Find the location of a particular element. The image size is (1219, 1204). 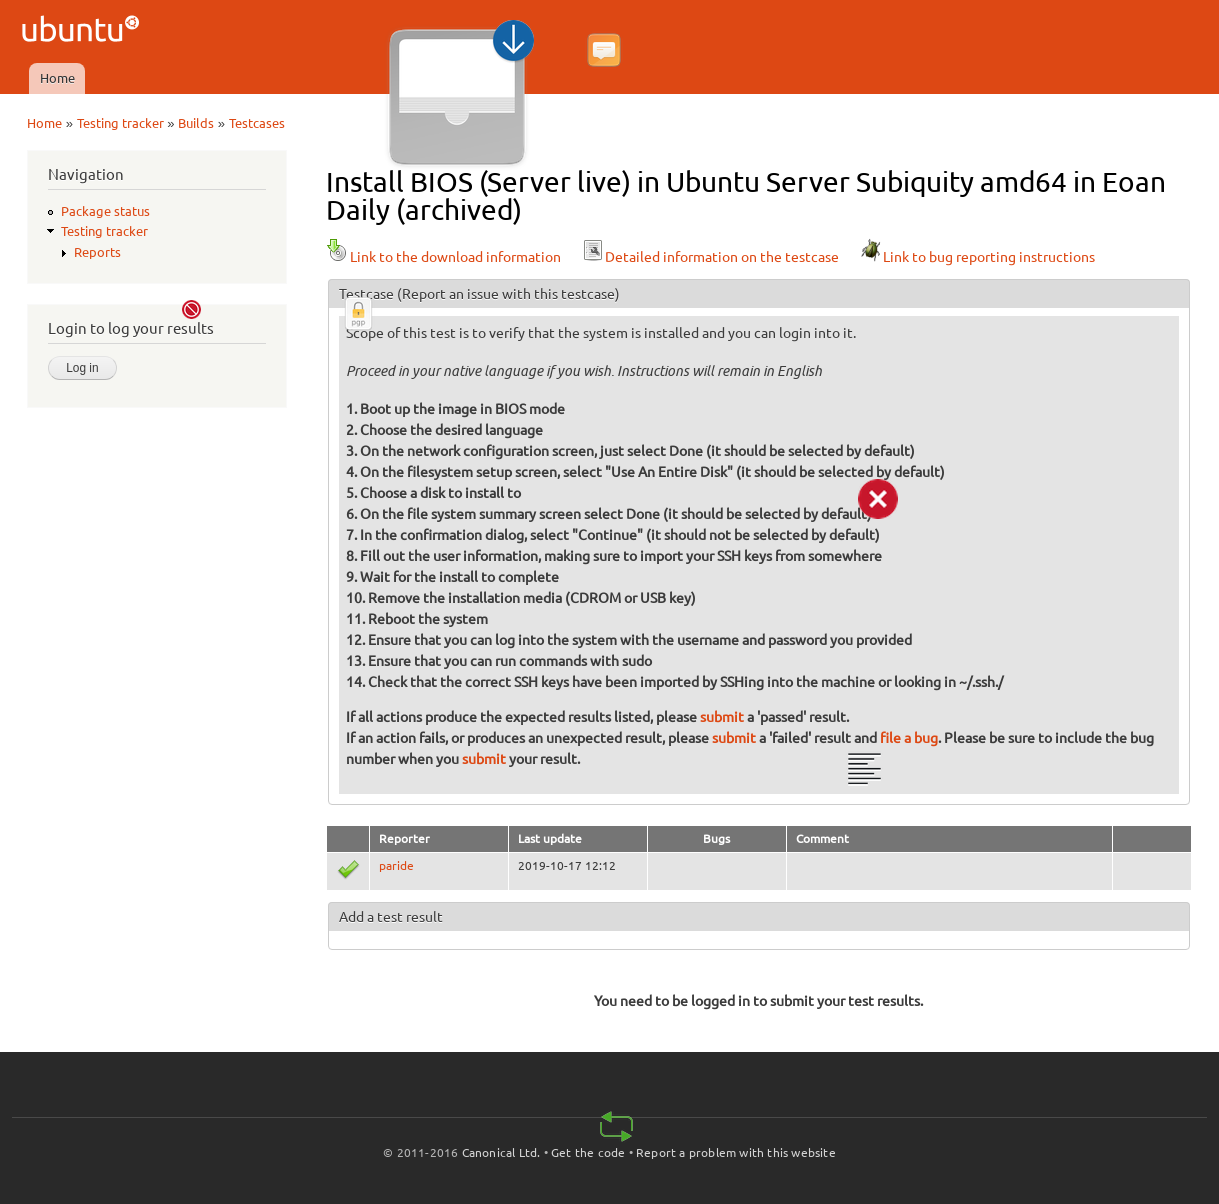

sync or refresh email messages is located at coordinates (616, 1126).